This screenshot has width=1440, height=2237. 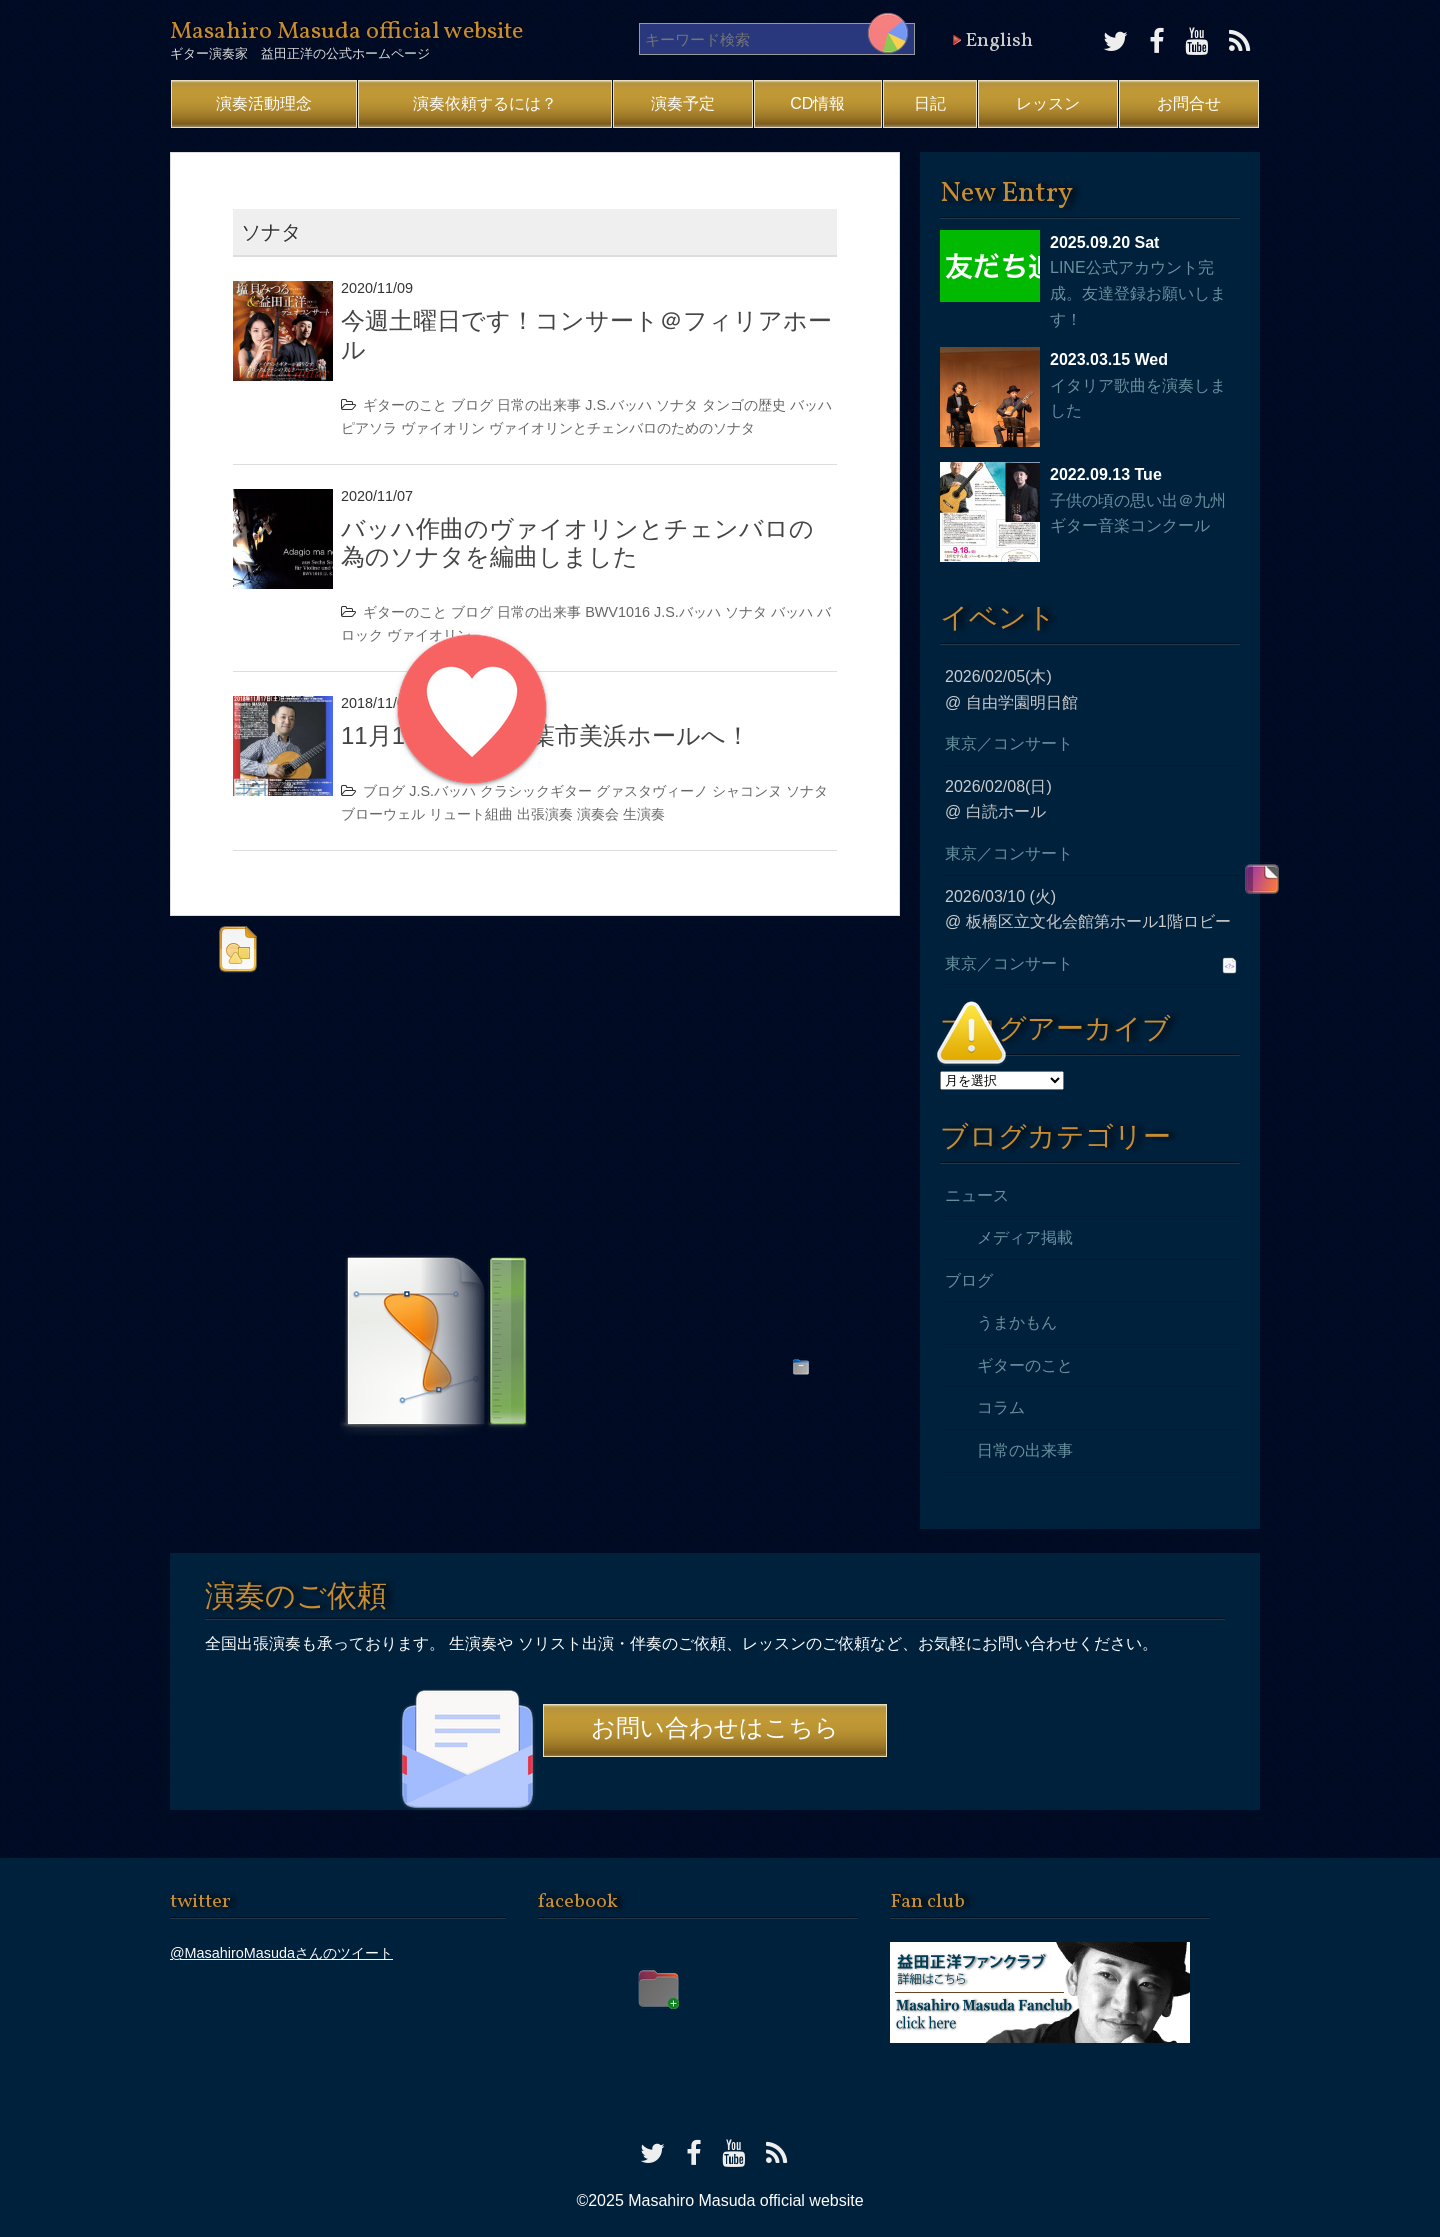 What do you see at coordinates (1229, 965) in the screenshot?
I see `open a php source code file` at bounding box center [1229, 965].